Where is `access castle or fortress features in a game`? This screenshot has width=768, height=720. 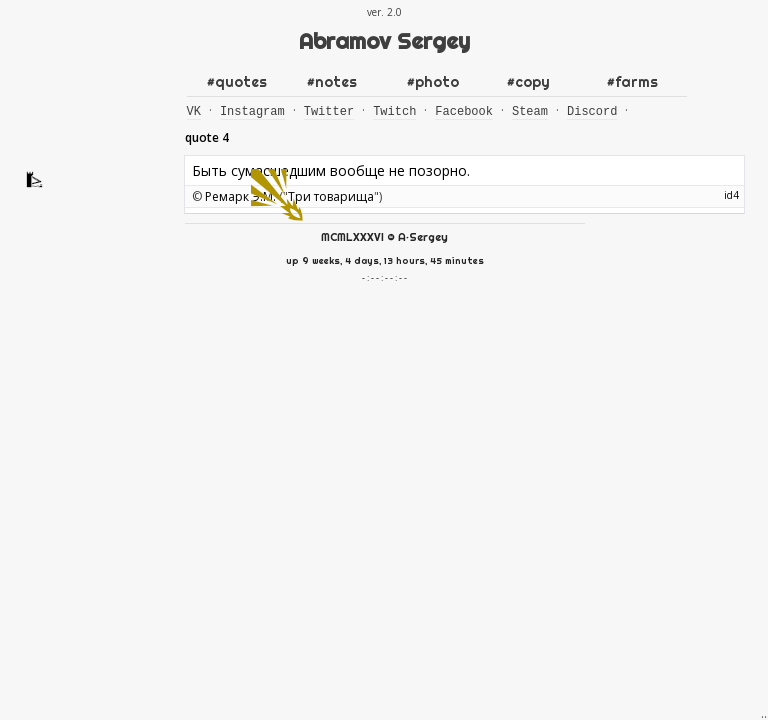
access castle or fortress features in a game is located at coordinates (34, 179).